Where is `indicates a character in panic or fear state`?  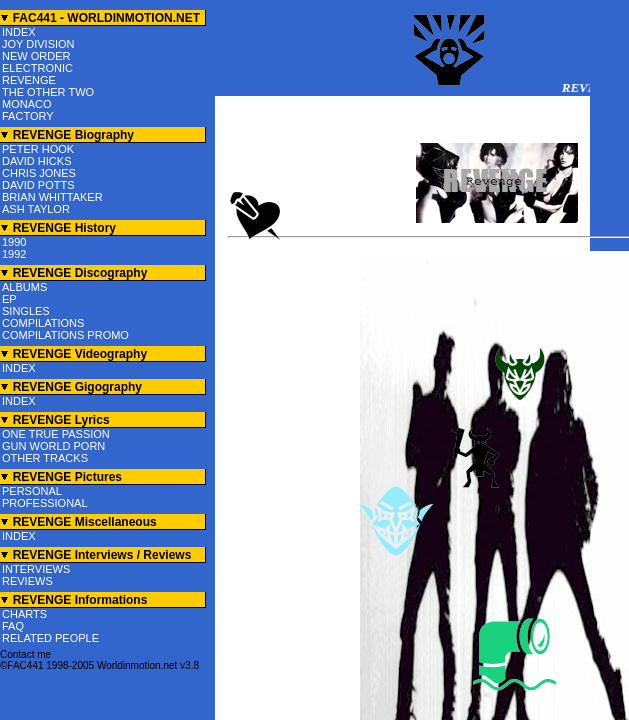 indicates a character in panic or fear state is located at coordinates (449, 50).